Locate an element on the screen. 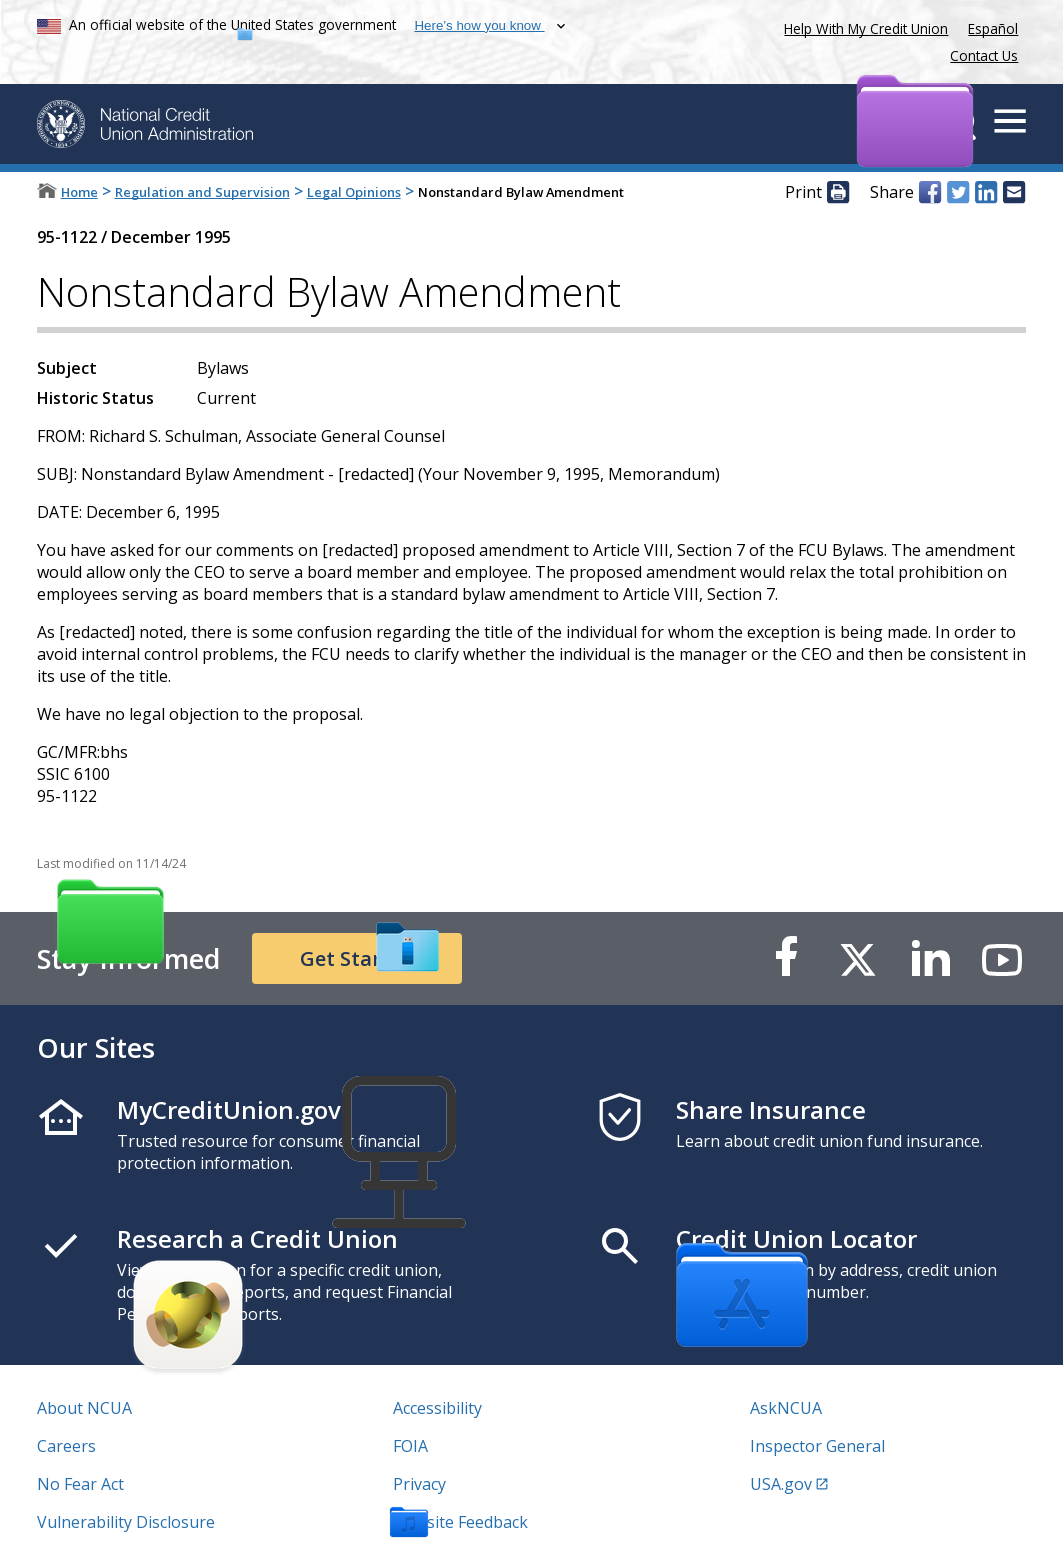 Image resolution: width=1063 pixels, height=1557 pixels. open a folder to view its contents is located at coordinates (915, 121).